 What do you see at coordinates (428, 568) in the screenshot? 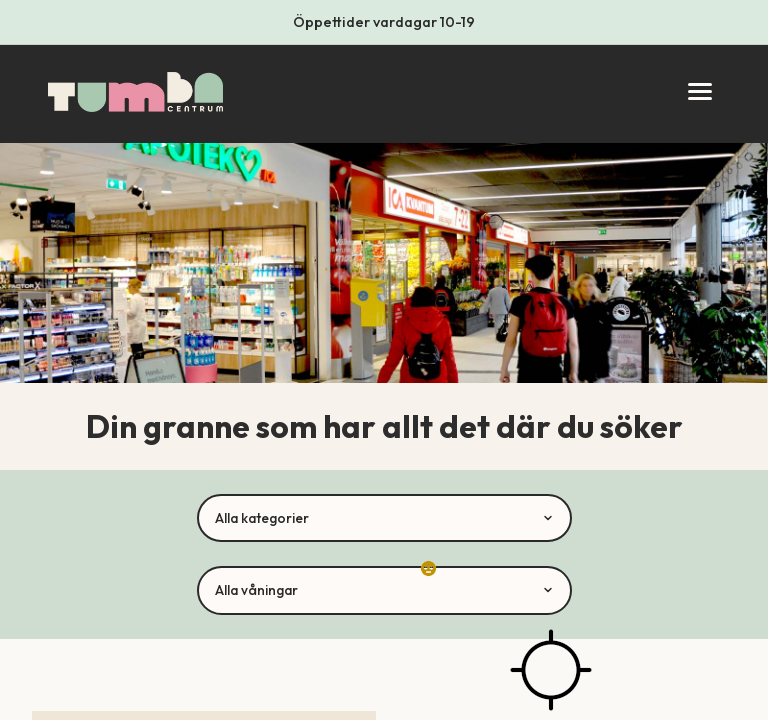
I see `express annoyance or disinterest in a reaction` at bounding box center [428, 568].